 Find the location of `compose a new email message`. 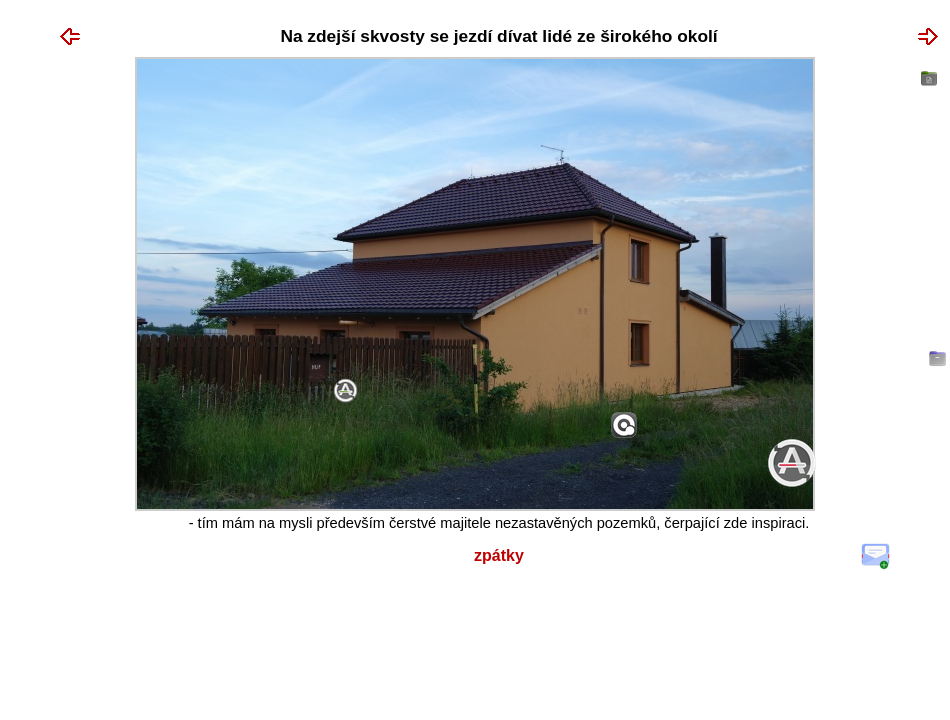

compose a new email message is located at coordinates (875, 554).